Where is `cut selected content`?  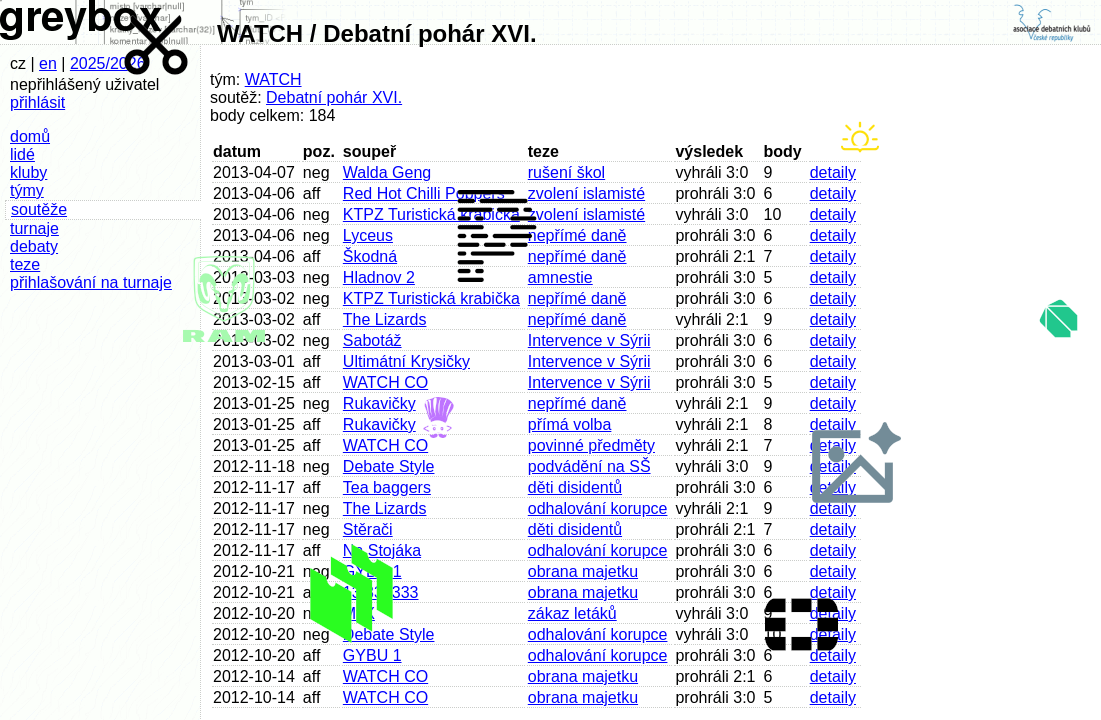
cut selected content is located at coordinates (156, 43).